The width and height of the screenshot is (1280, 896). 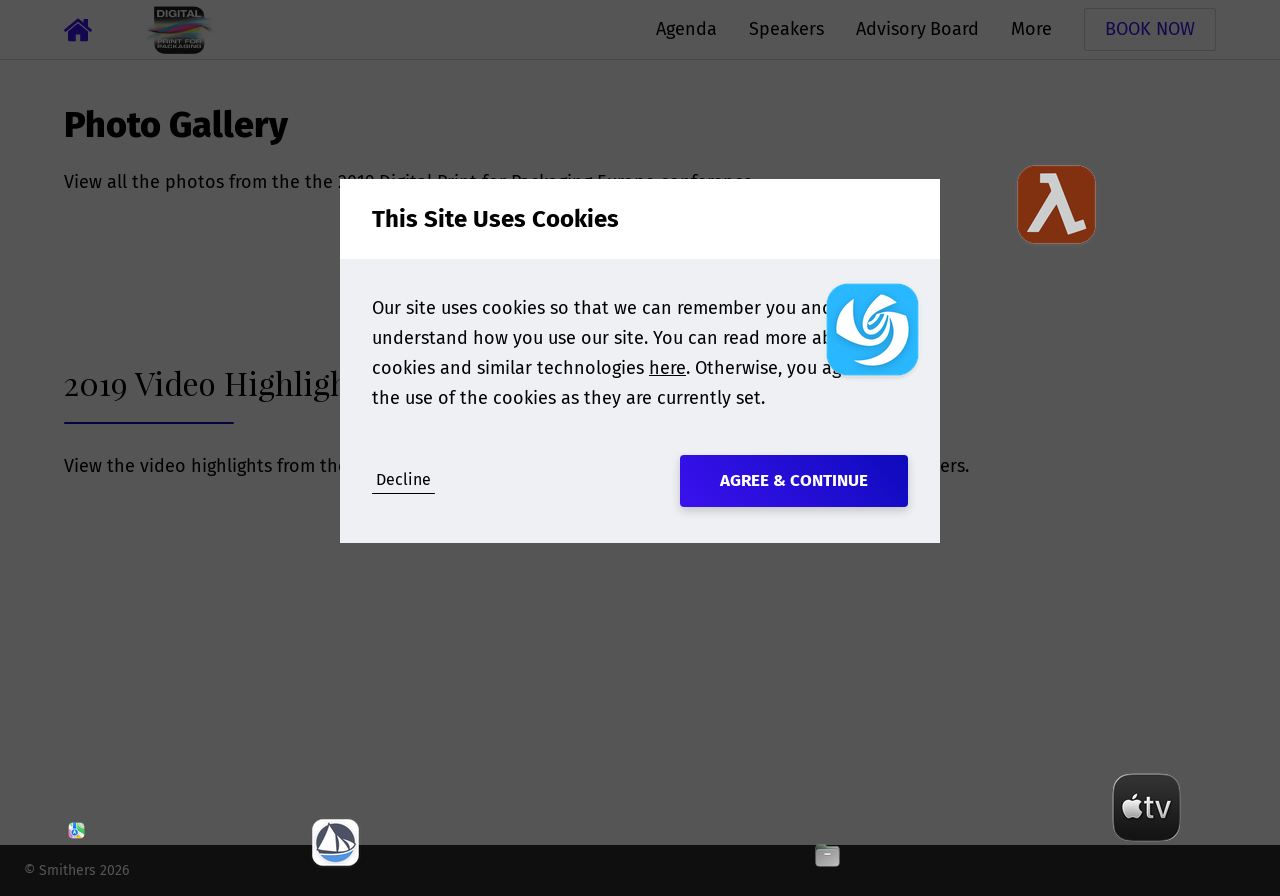 What do you see at coordinates (76, 830) in the screenshot?
I see `open Apple Maps application` at bounding box center [76, 830].